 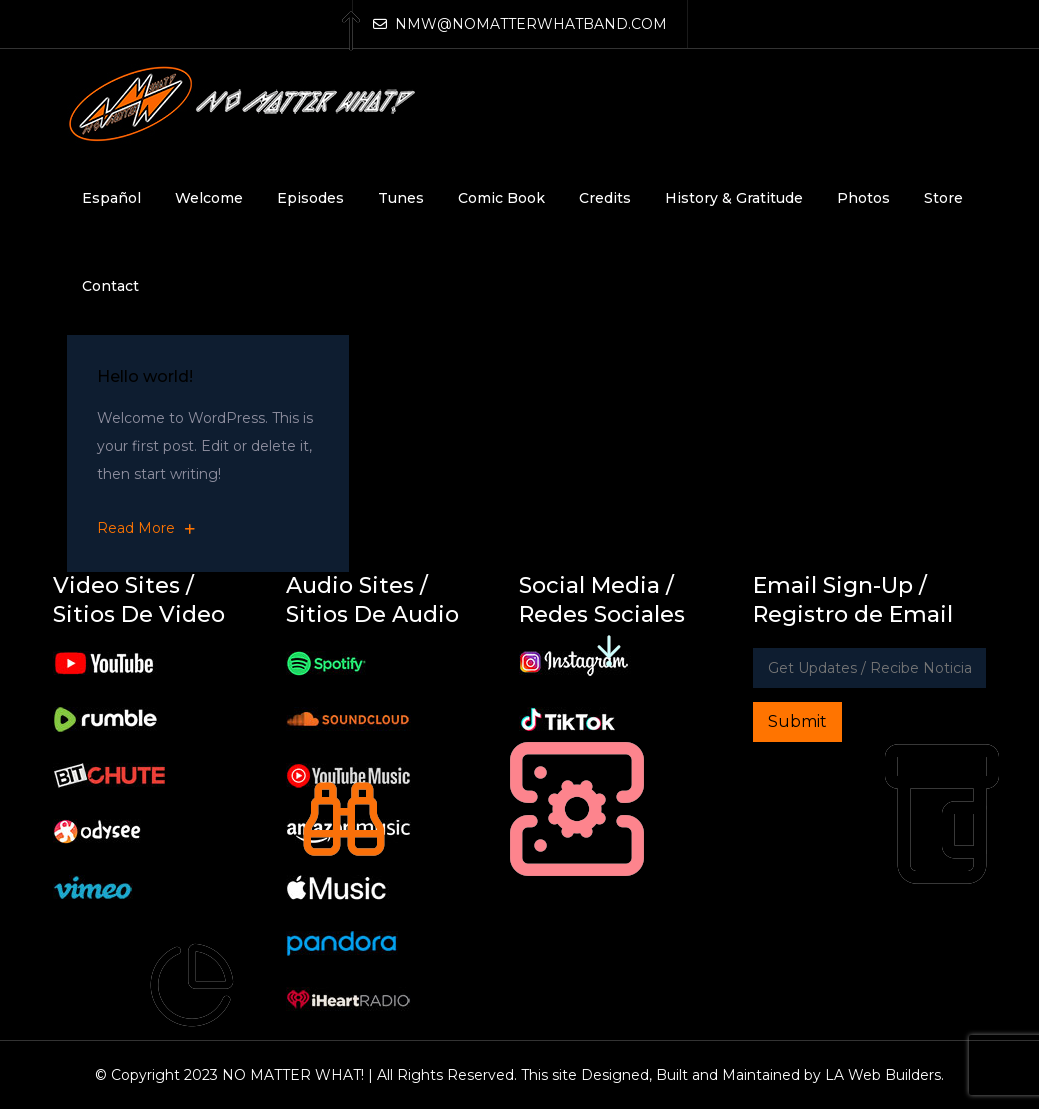 I want to click on view medication information, so click(x=942, y=814).